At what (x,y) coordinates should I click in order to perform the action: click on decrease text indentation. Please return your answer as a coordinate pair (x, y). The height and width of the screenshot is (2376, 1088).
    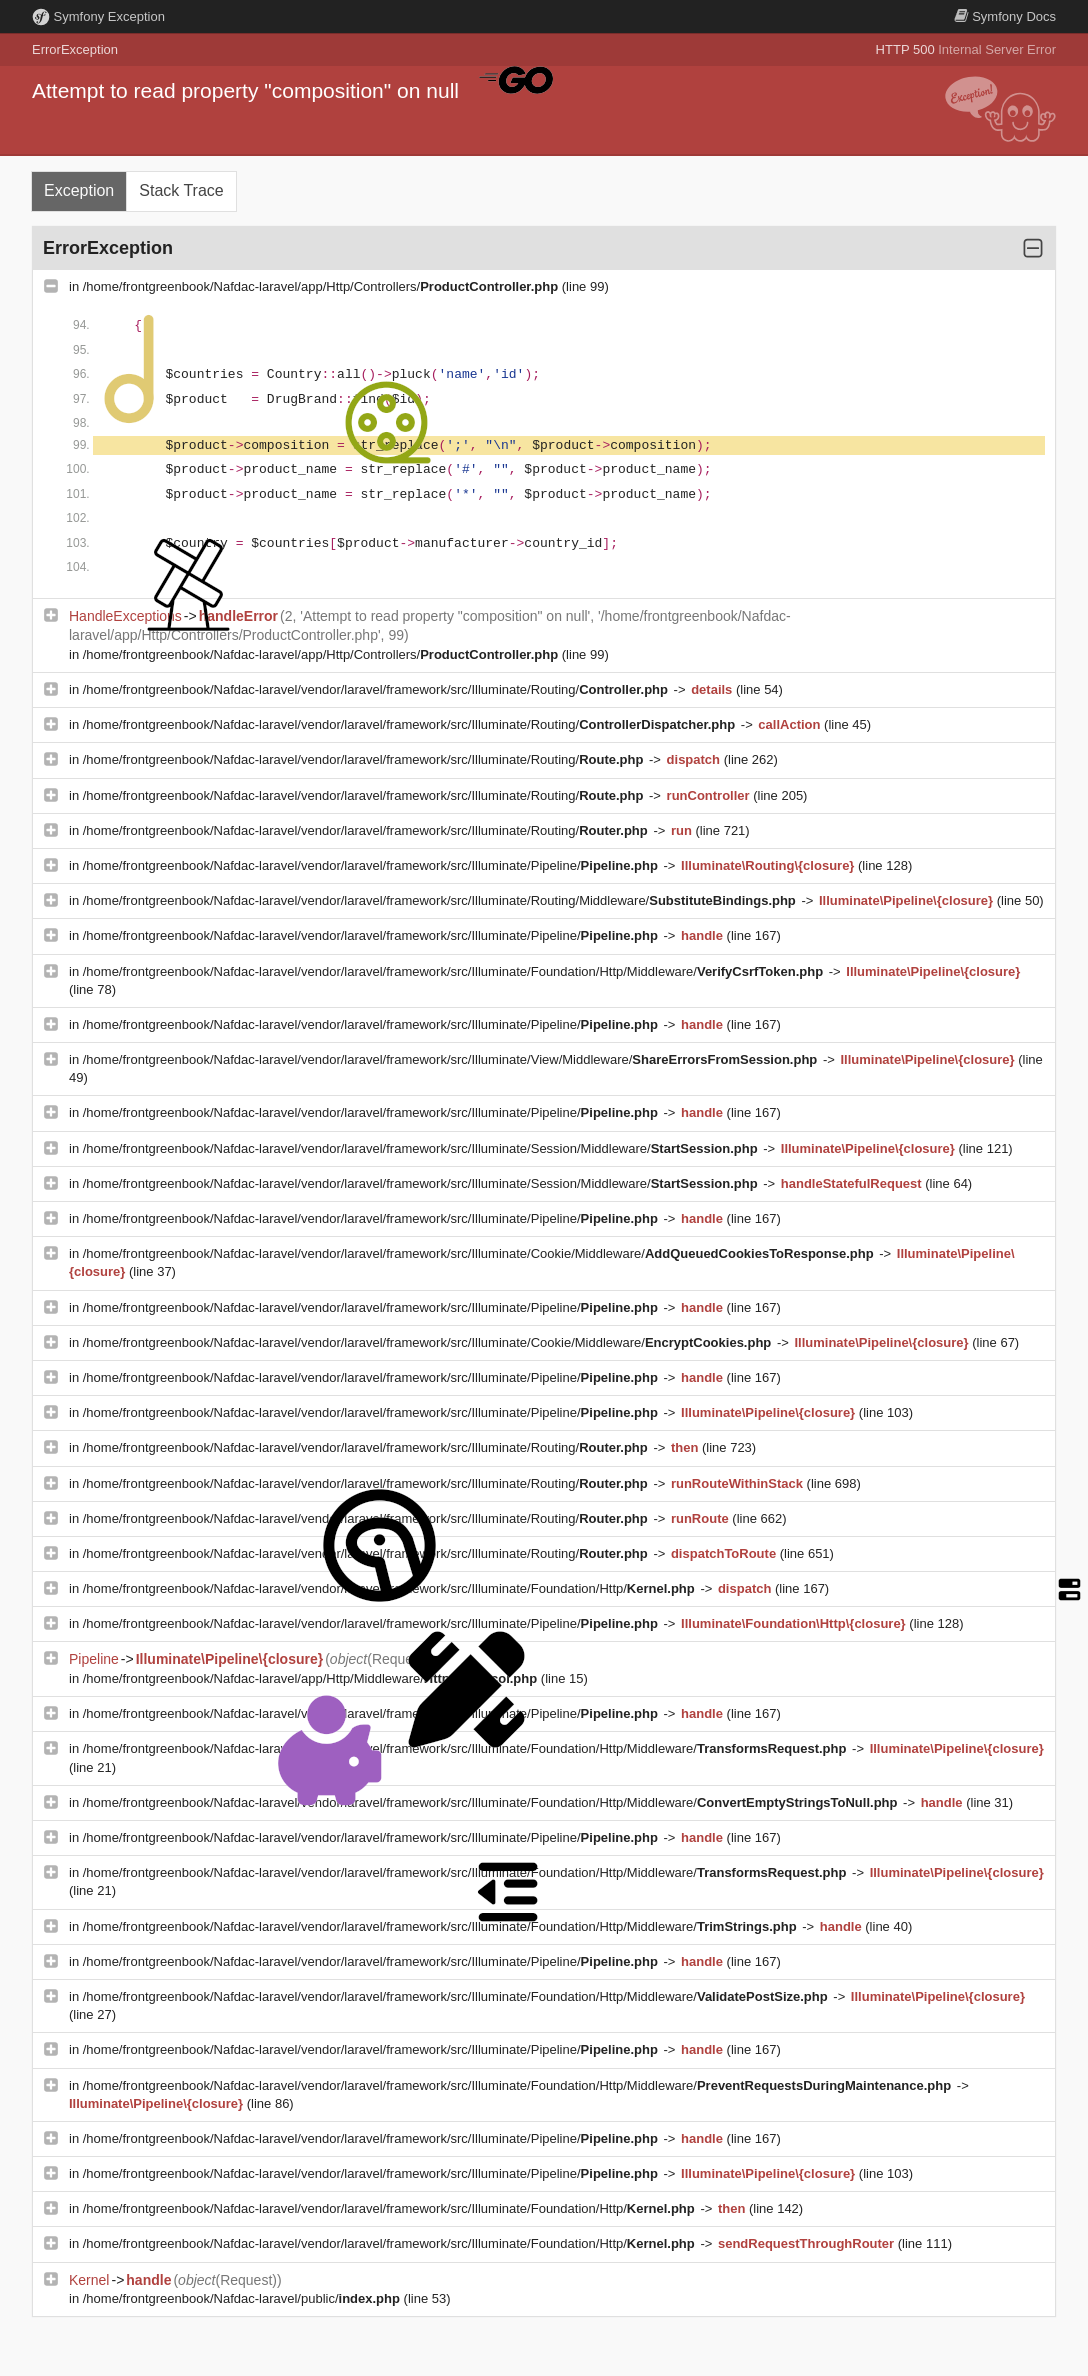
    Looking at the image, I should click on (508, 1892).